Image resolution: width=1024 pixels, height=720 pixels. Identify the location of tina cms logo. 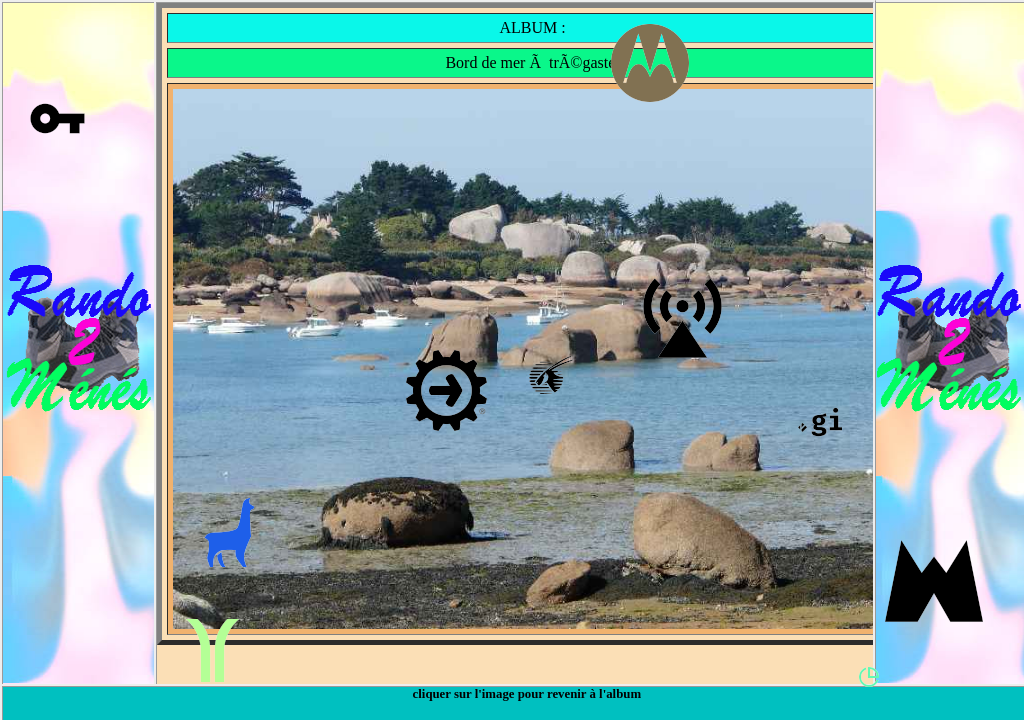
(229, 532).